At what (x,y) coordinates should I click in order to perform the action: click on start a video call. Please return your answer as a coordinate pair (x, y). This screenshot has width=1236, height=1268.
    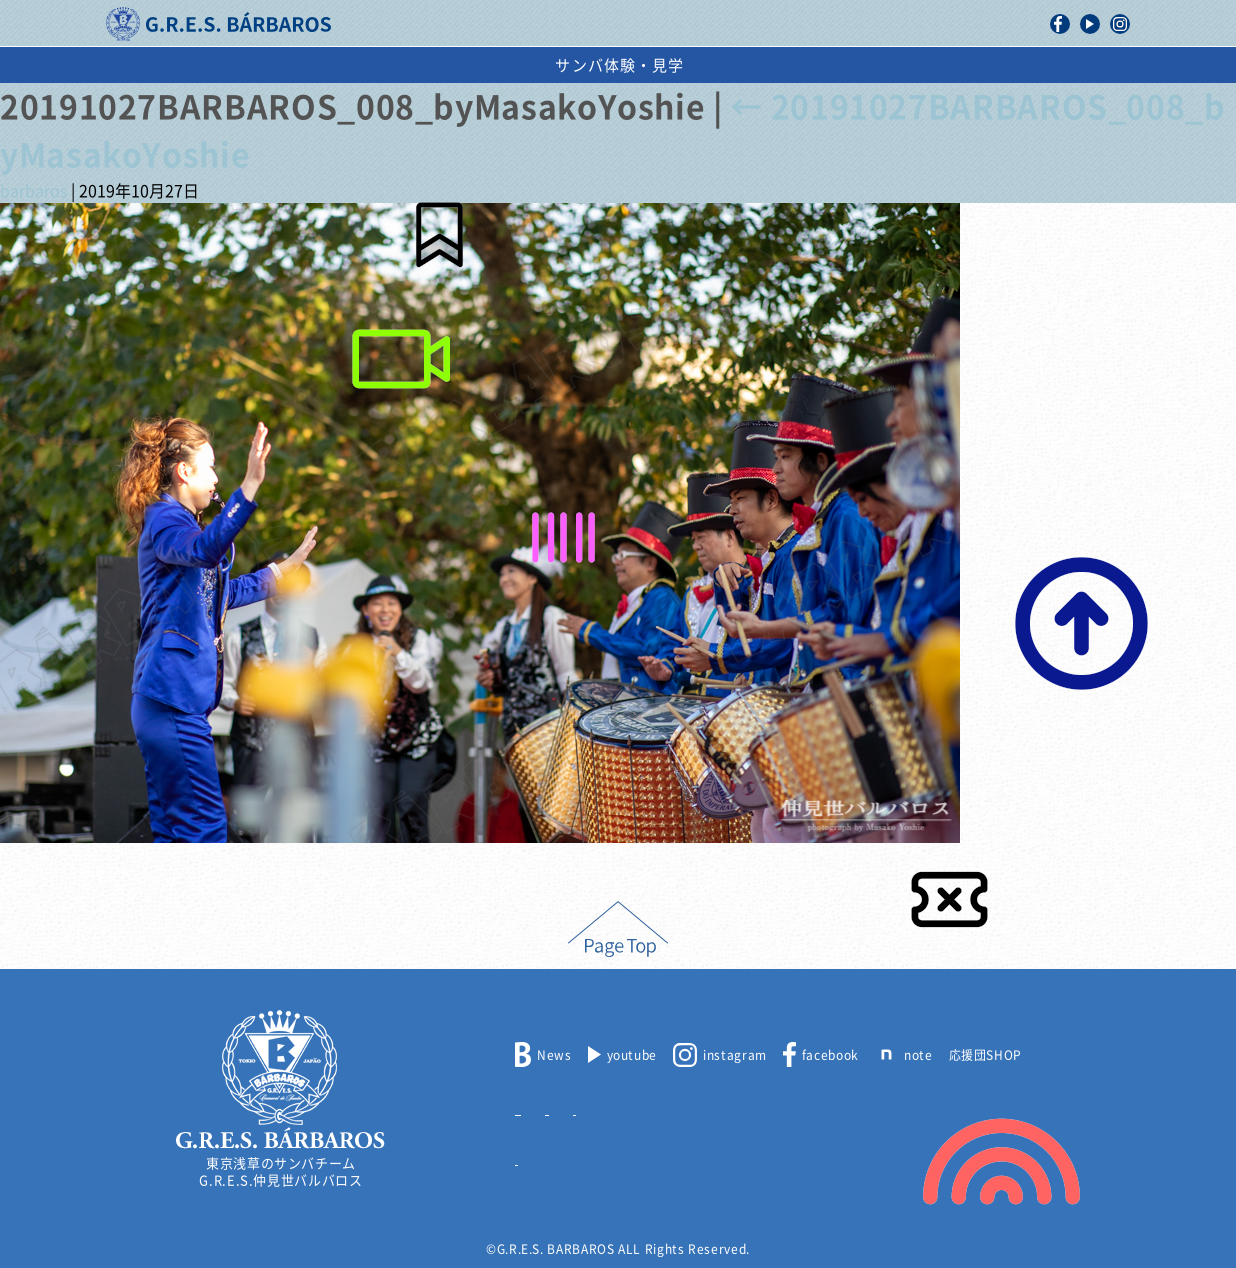
    Looking at the image, I should click on (398, 359).